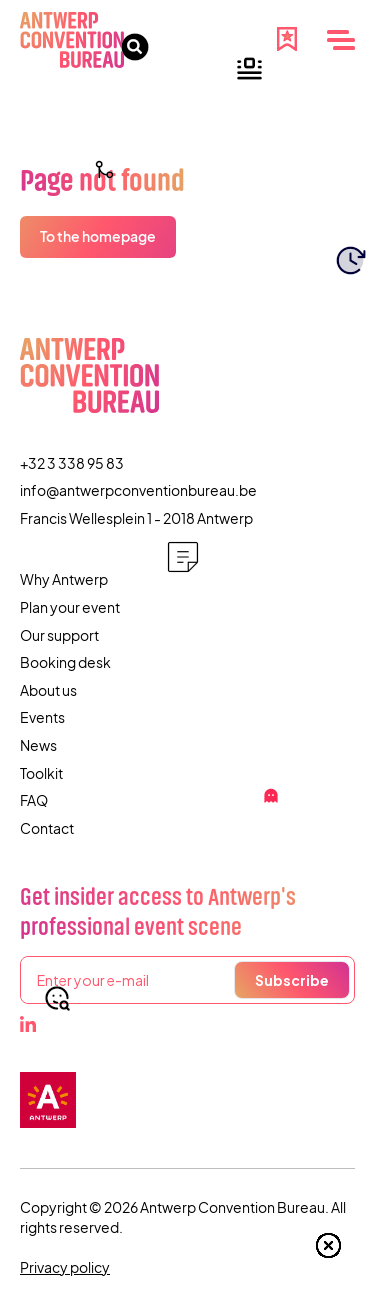 The width and height of the screenshot is (375, 1297). I want to click on merge branches in a git repository, so click(104, 169).